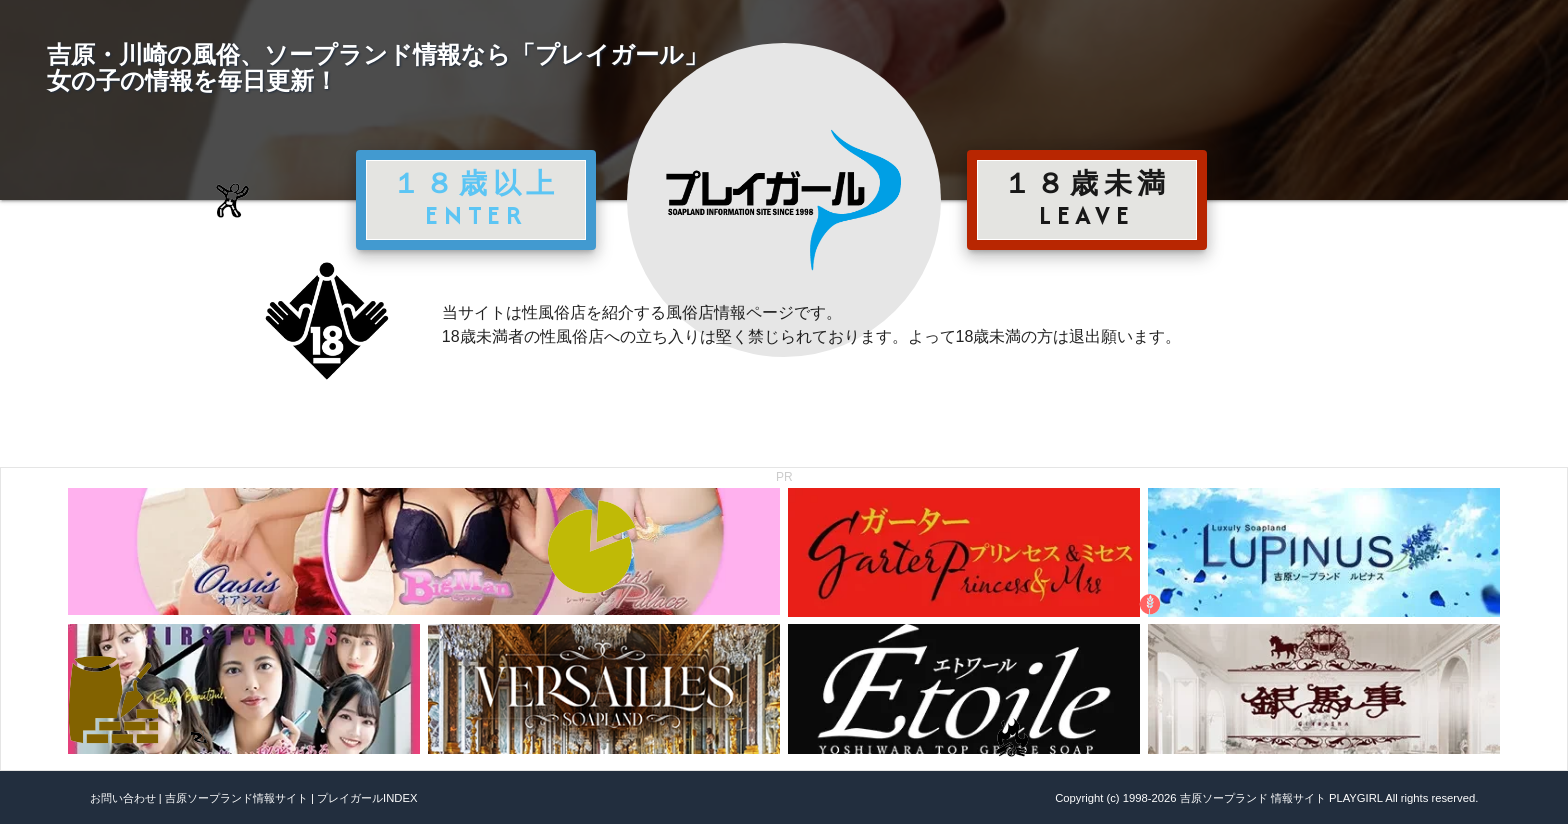 This screenshot has width=1568, height=824. I want to click on access camping or outdoor activity features, so click(1011, 737).